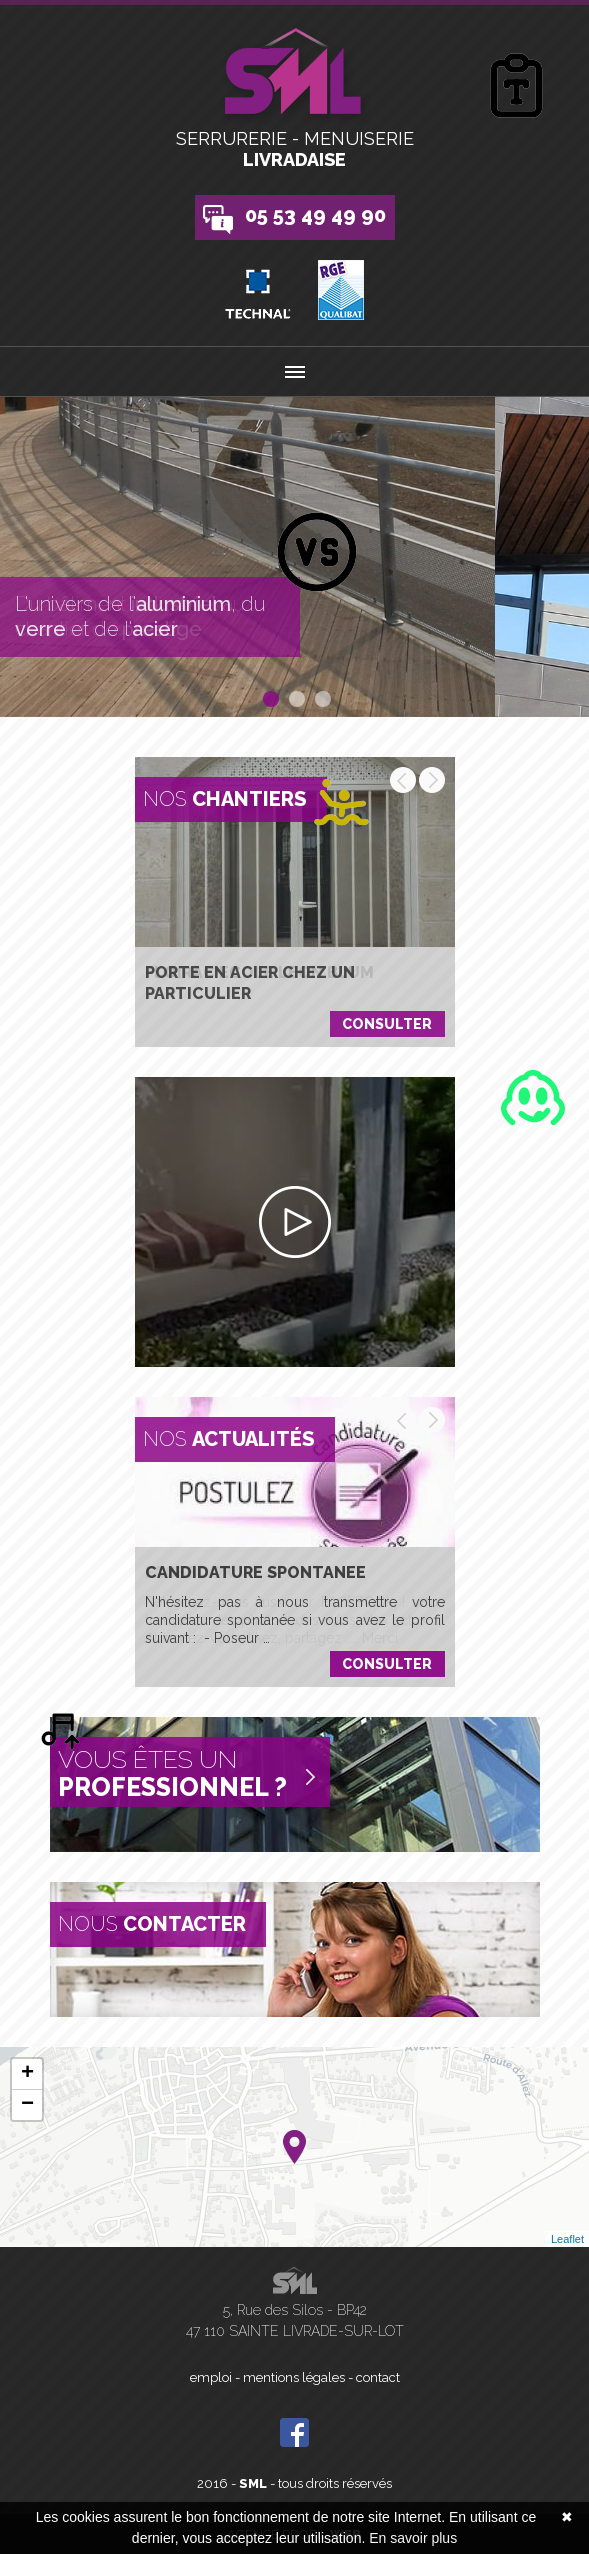 This screenshot has height=2554, width=589. I want to click on indicates a versus or comparison mode, so click(317, 552).